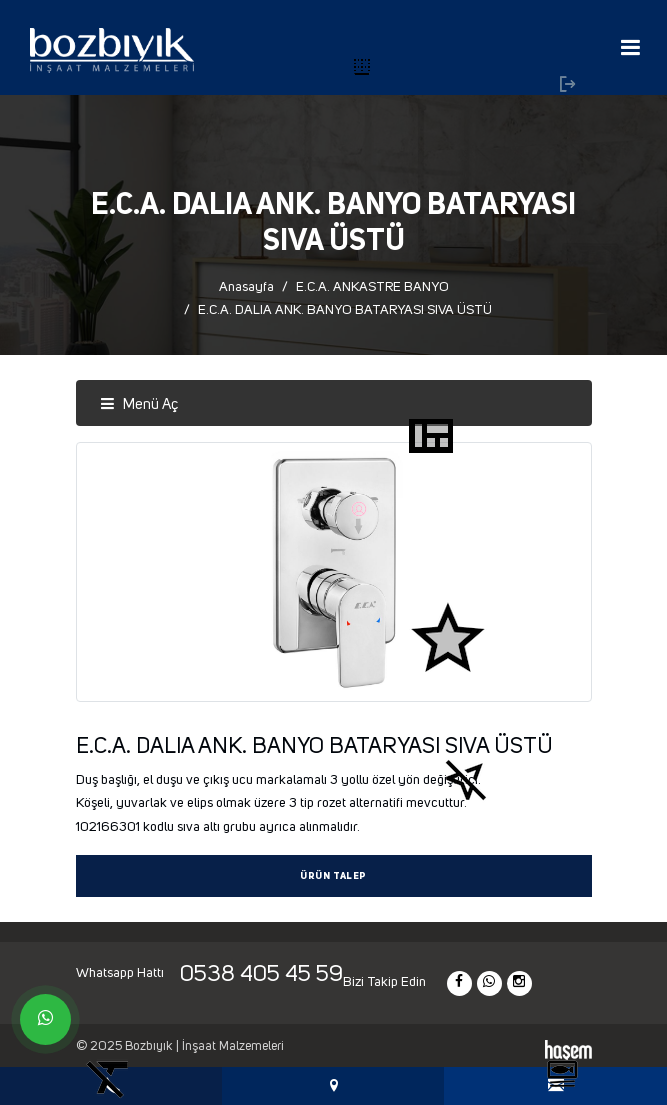 This screenshot has height=1105, width=667. I want to click on clear text formatting, so click(109, 1077).